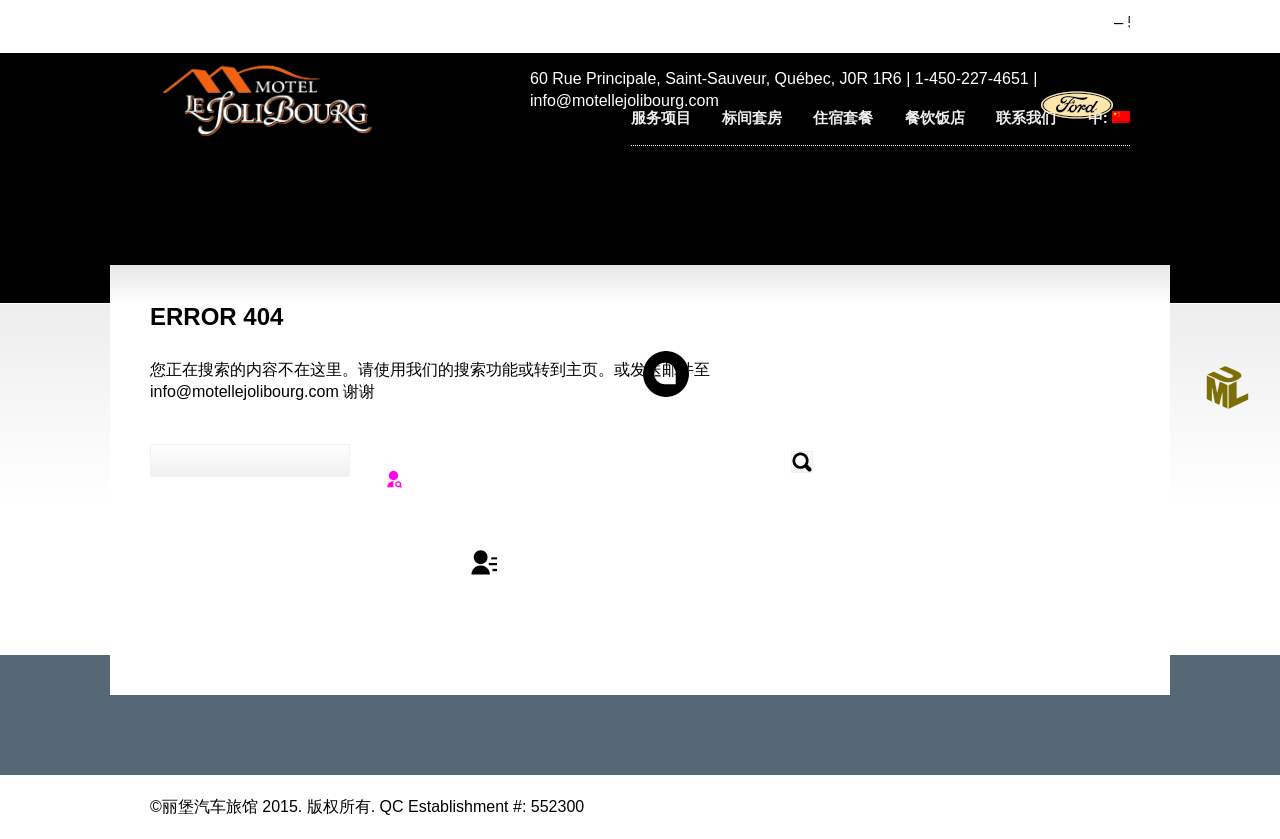 The image size is (1280, 839). I want to click on Ford brand or dealership app, so click(1077, 105).